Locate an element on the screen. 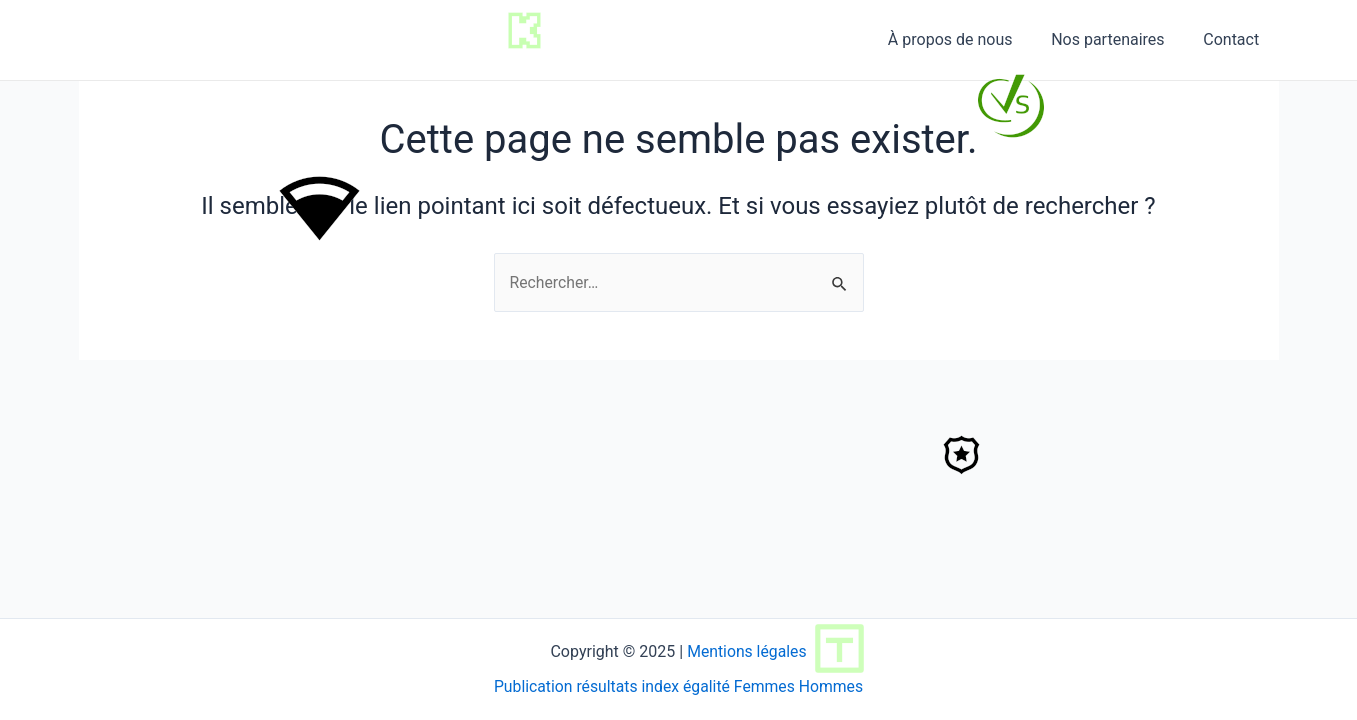 This screenshot has height=720, width=1357. codeceptjs testing framework logo is located at coordinates (1011, 106).